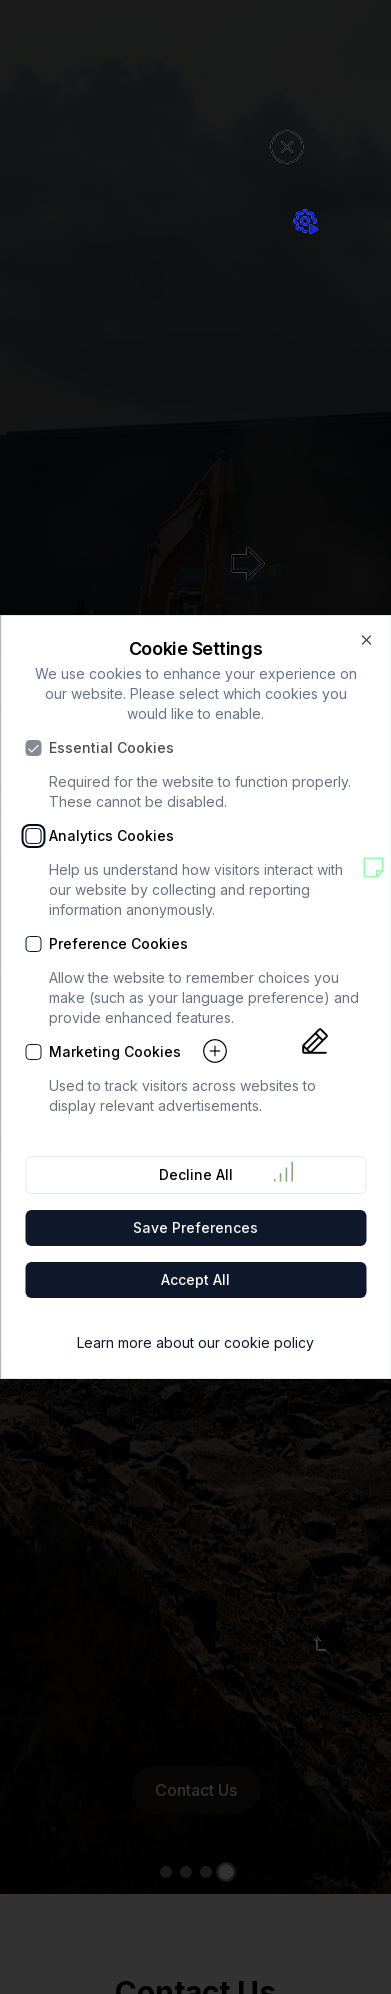 The image size is (391, 1994). I want to click on create a new note, so click(373, 867).